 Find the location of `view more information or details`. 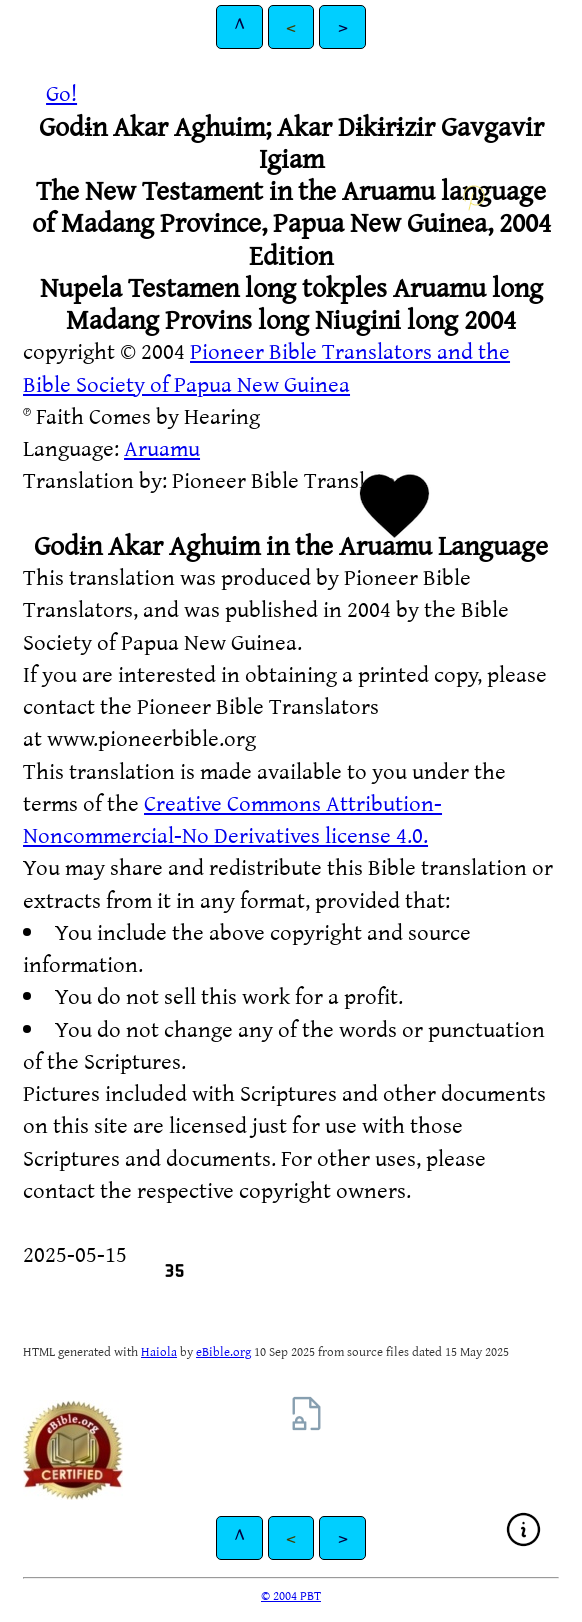

view more information or details is located at coordinates (523, 1529).